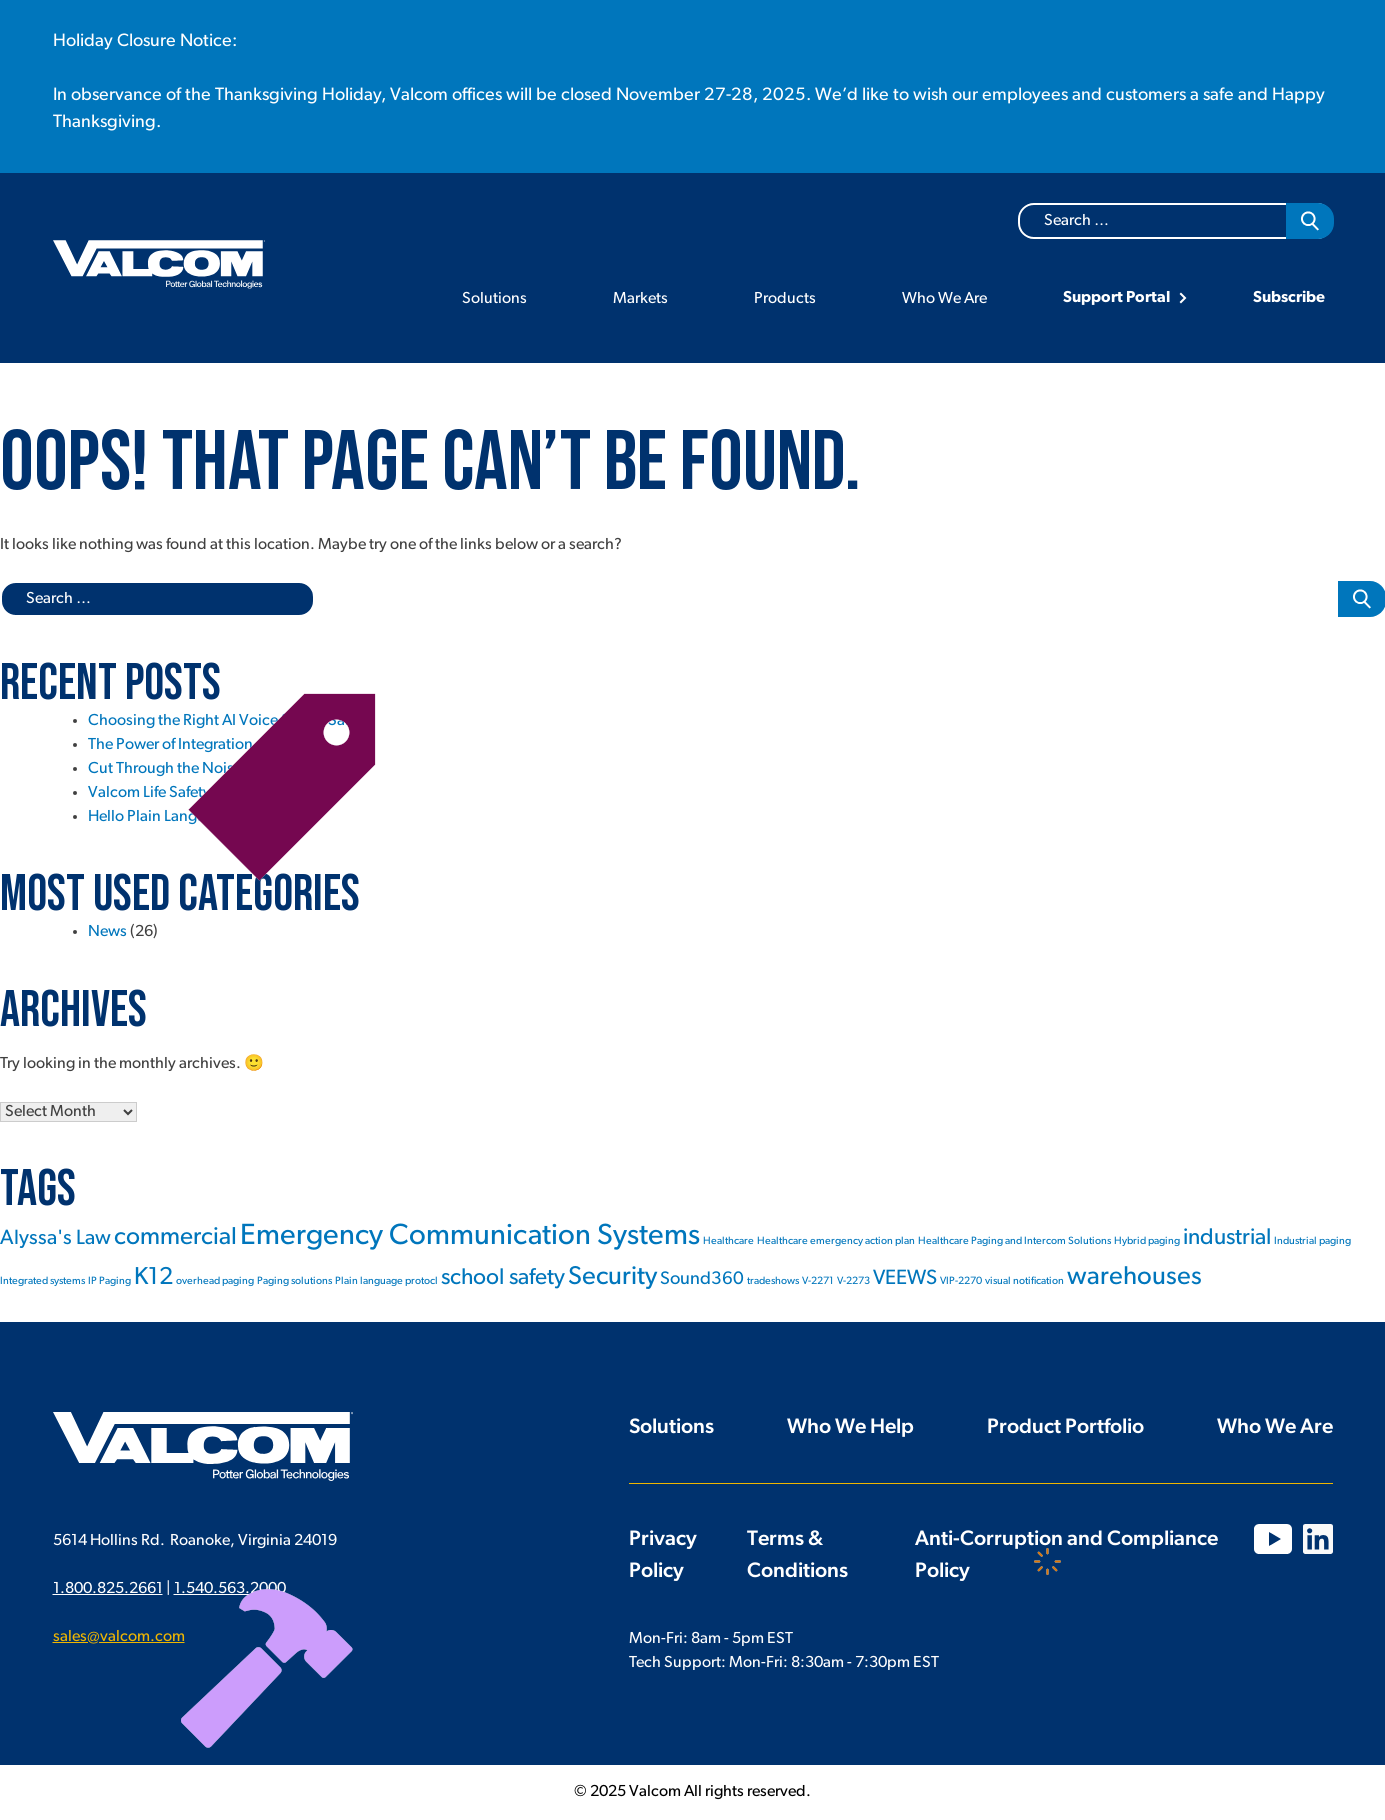 The width and height of the screenshot is (1385, 1820). I want to click on loading content in progress, so click(1047, 1561).